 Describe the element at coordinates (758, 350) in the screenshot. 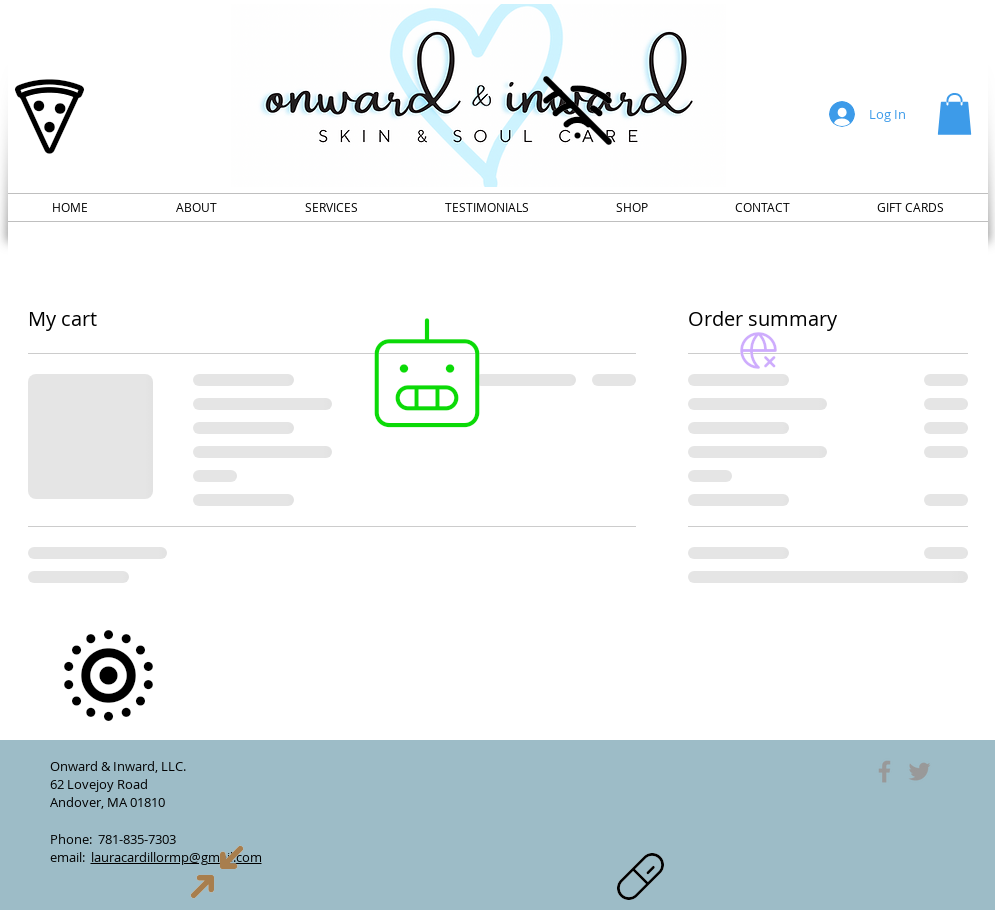

I see `no internet connection` at that location.